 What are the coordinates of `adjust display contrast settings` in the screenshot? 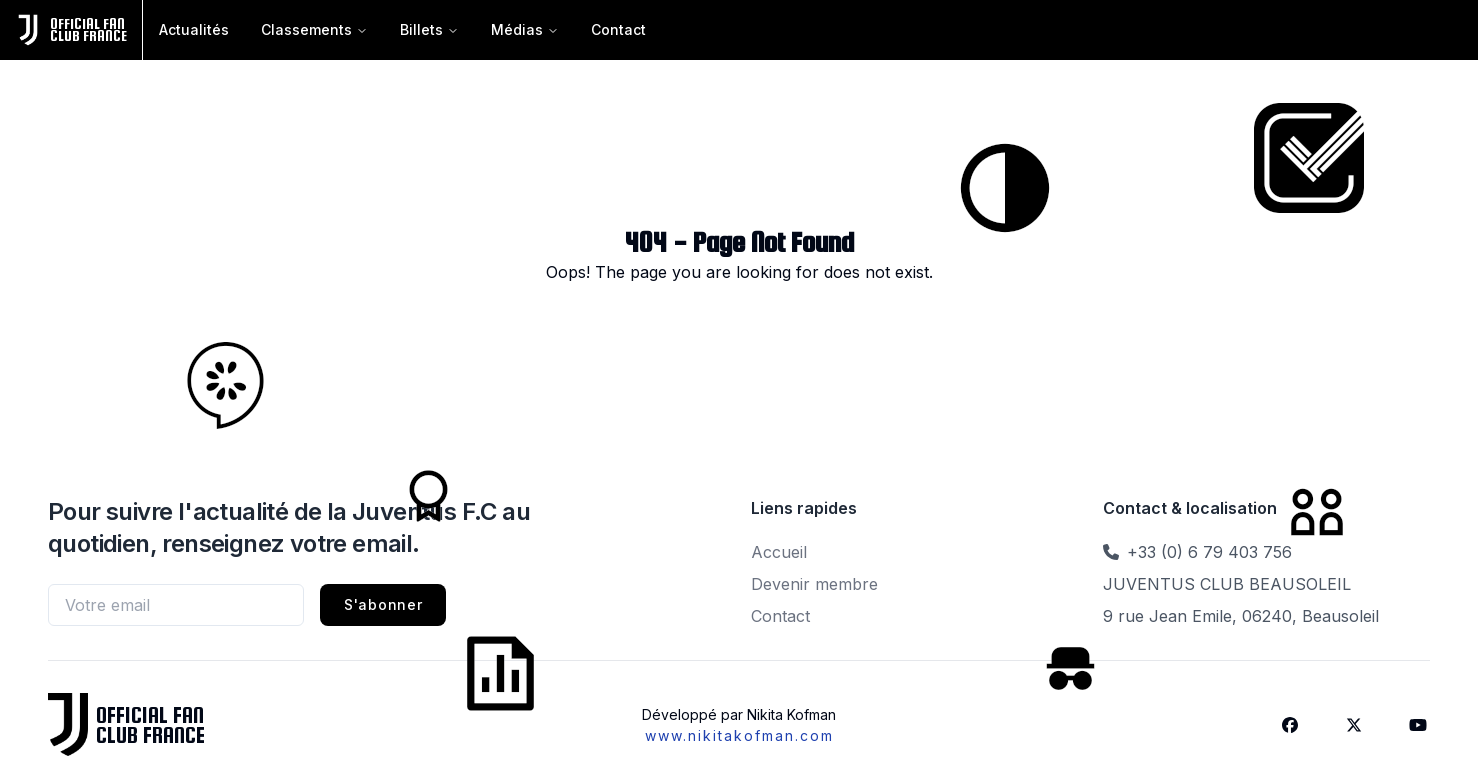 It's located at (1005, 188).